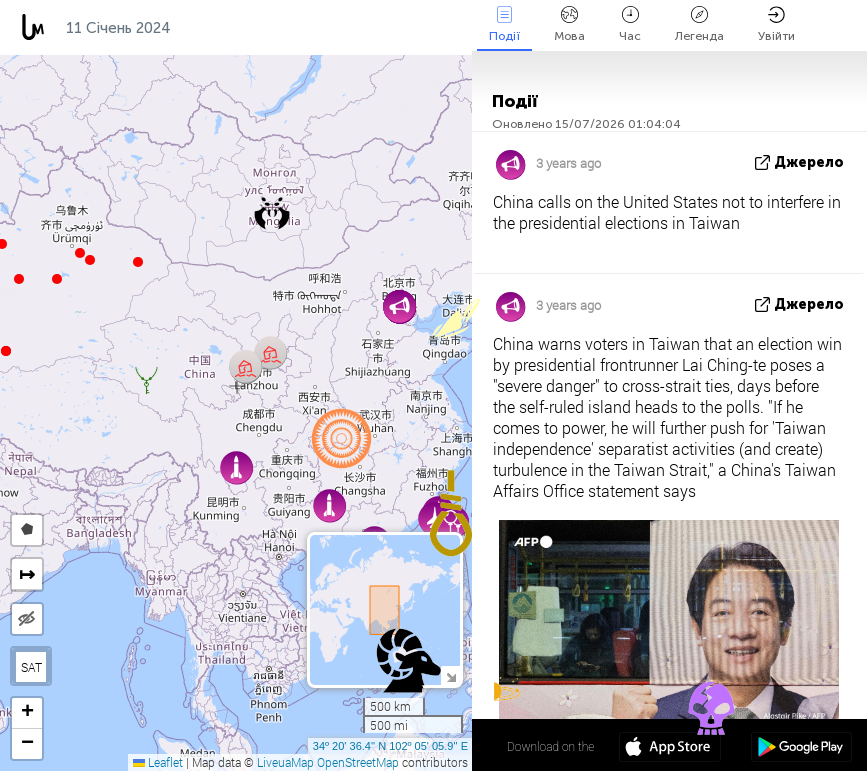  I want to click on decorative key item or accessory in a game inventory, so click(146, 380).